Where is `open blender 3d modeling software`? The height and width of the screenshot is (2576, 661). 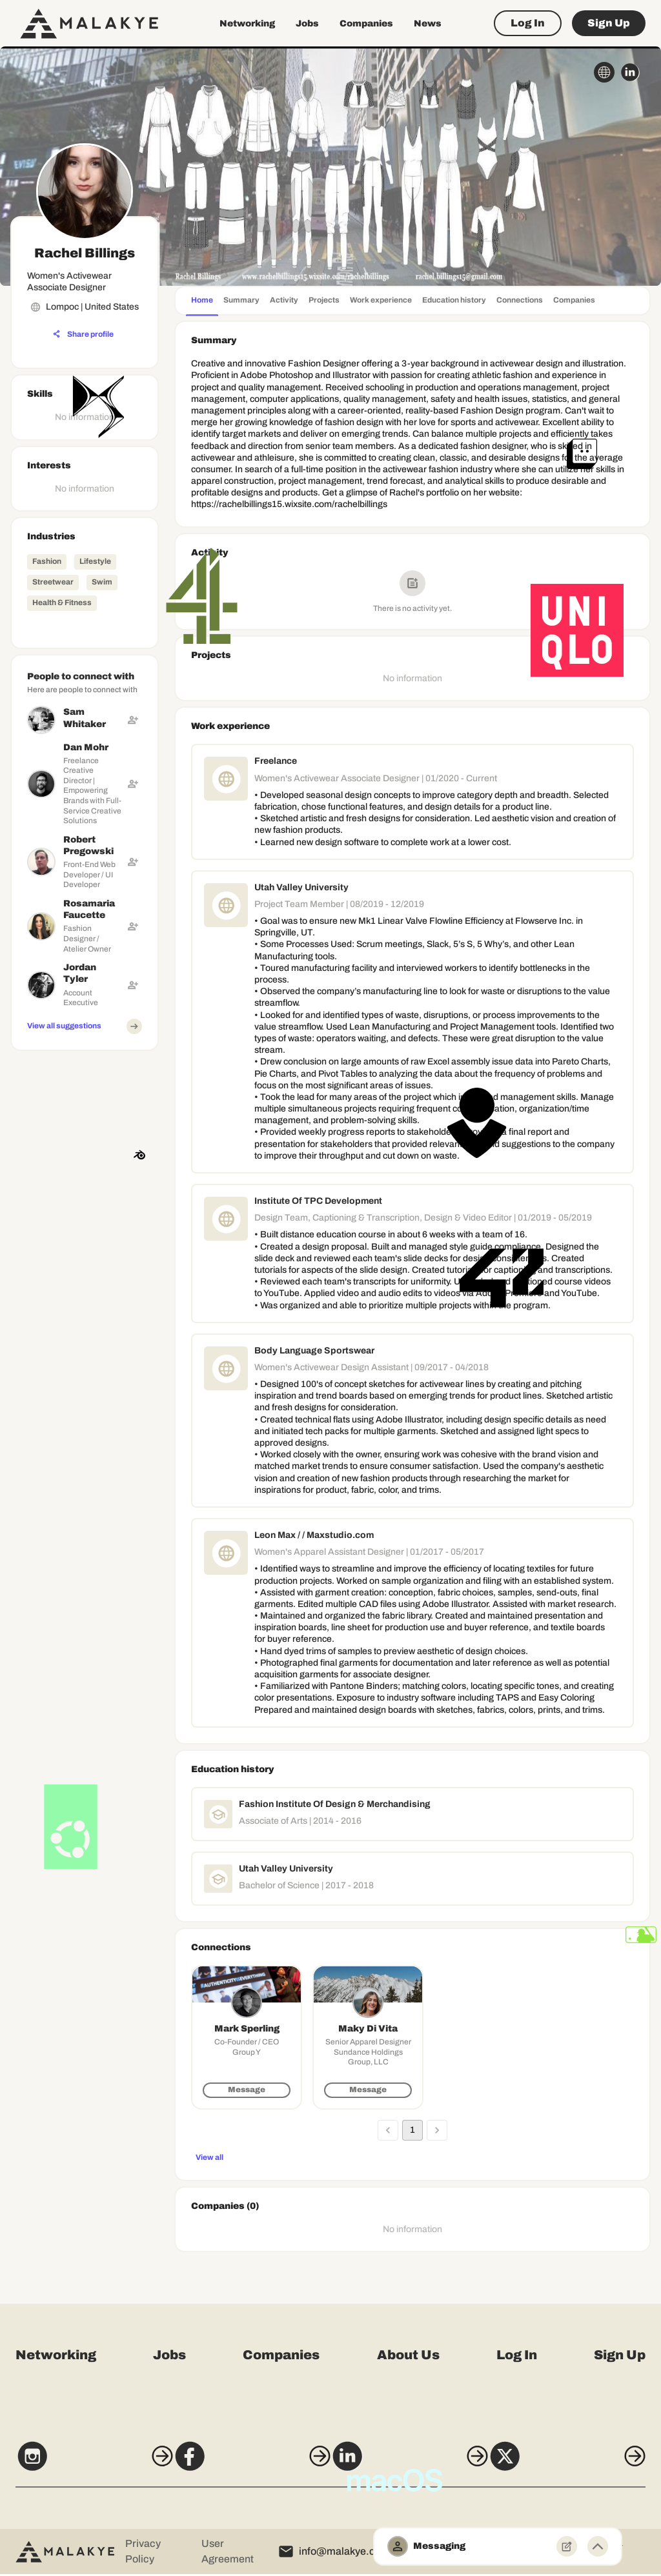 open blender 3d modeling software is located at coordinates (139, 1155).